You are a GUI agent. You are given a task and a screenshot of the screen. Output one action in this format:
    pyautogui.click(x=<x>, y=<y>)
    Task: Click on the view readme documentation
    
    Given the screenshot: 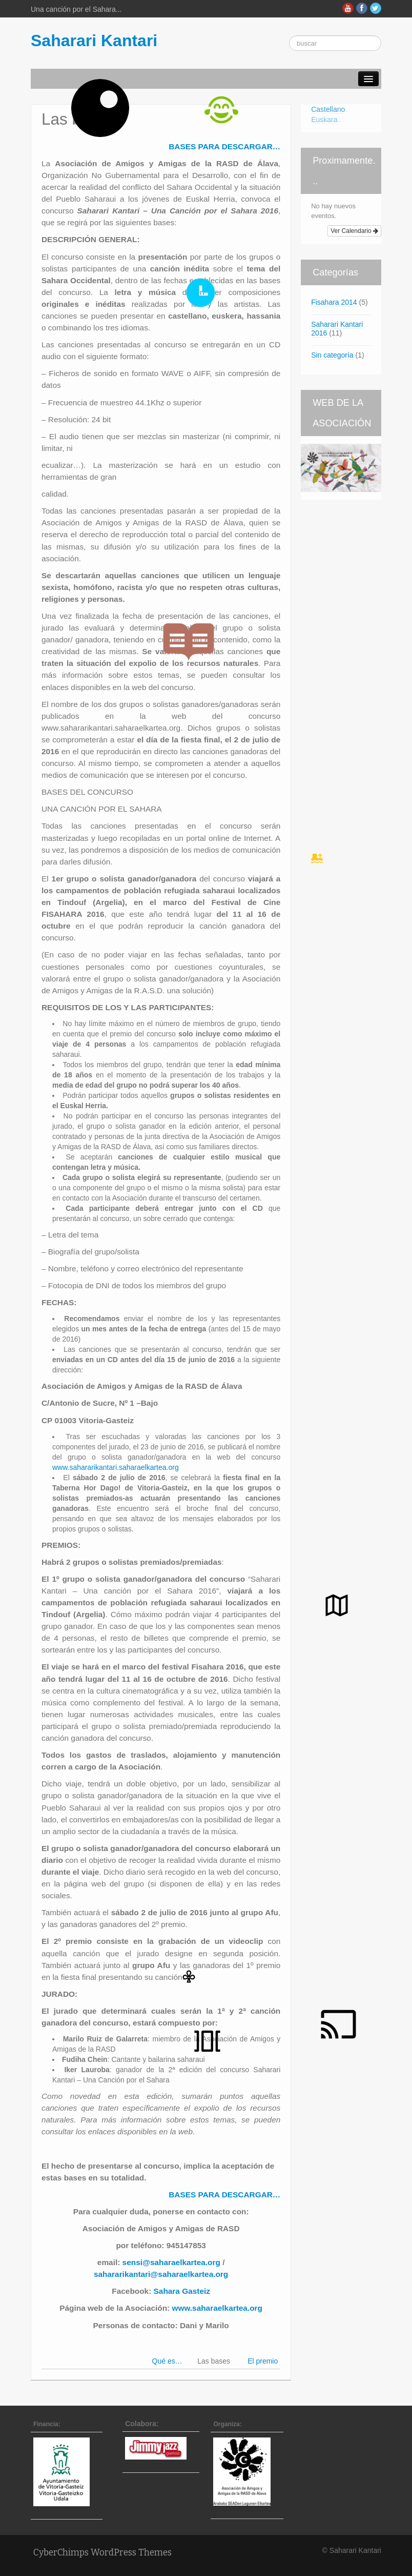 What is the action you would take?
    pyautogui.click(x=189, y=642)
    